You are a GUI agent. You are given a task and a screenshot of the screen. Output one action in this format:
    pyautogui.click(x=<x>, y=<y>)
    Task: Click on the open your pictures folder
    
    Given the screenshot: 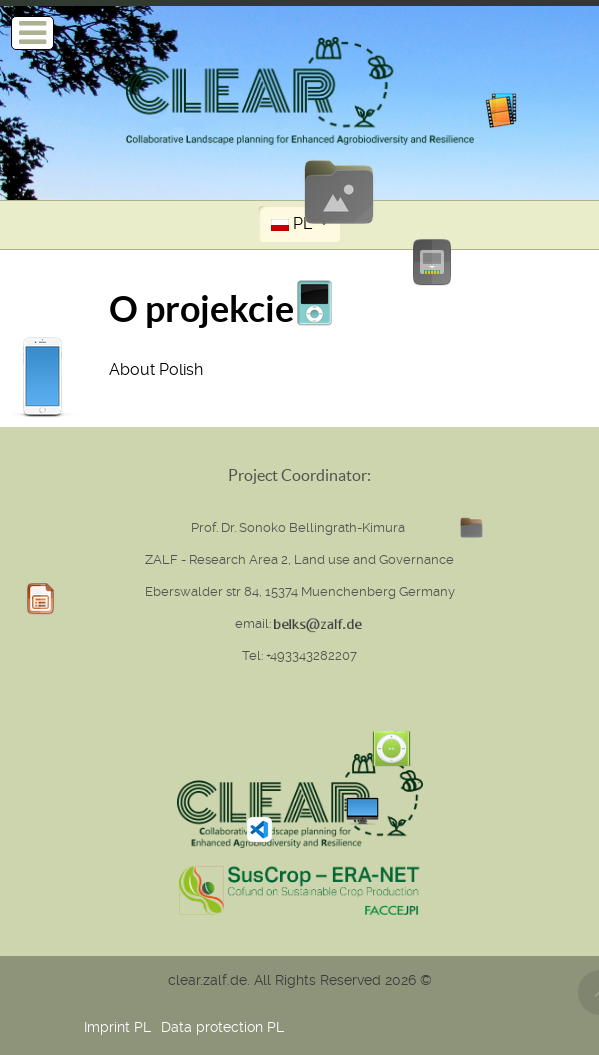 What is the action you would take?
    pyautogui.click(x=339, y=192)
    